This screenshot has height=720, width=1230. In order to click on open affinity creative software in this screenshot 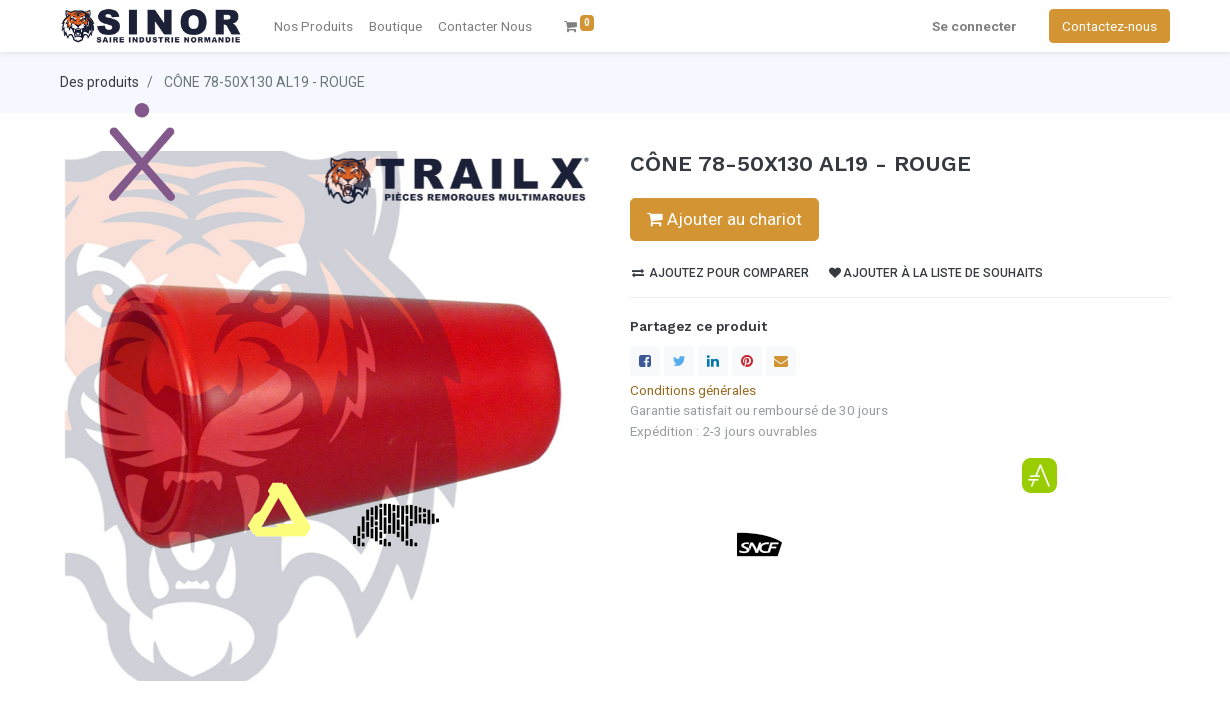, I will do `click(279, 511)`.